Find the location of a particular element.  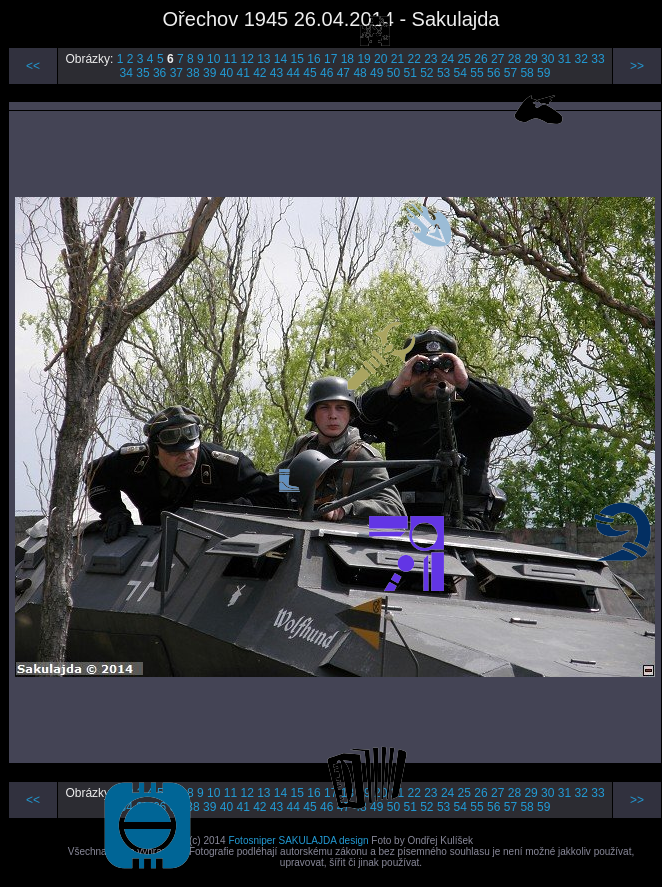

access puzzle or brain training games is located at coordinates (375, 31).